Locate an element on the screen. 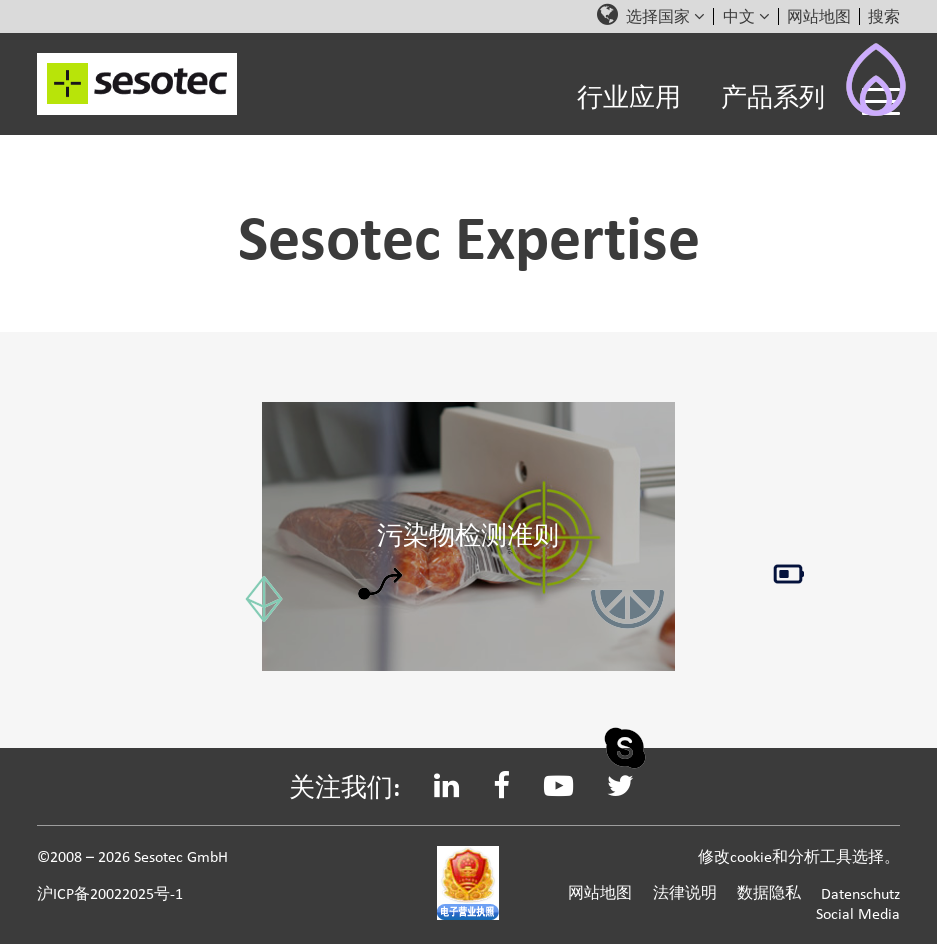 This screenshot has height=944, width=937. view ethereum wallet or balance is located at coordinates (264, 599).